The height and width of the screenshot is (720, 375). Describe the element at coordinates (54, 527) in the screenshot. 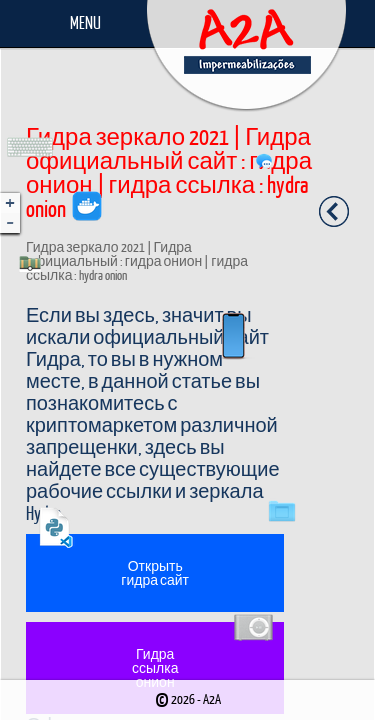

I see `open a python file in visual studio code` at that location.